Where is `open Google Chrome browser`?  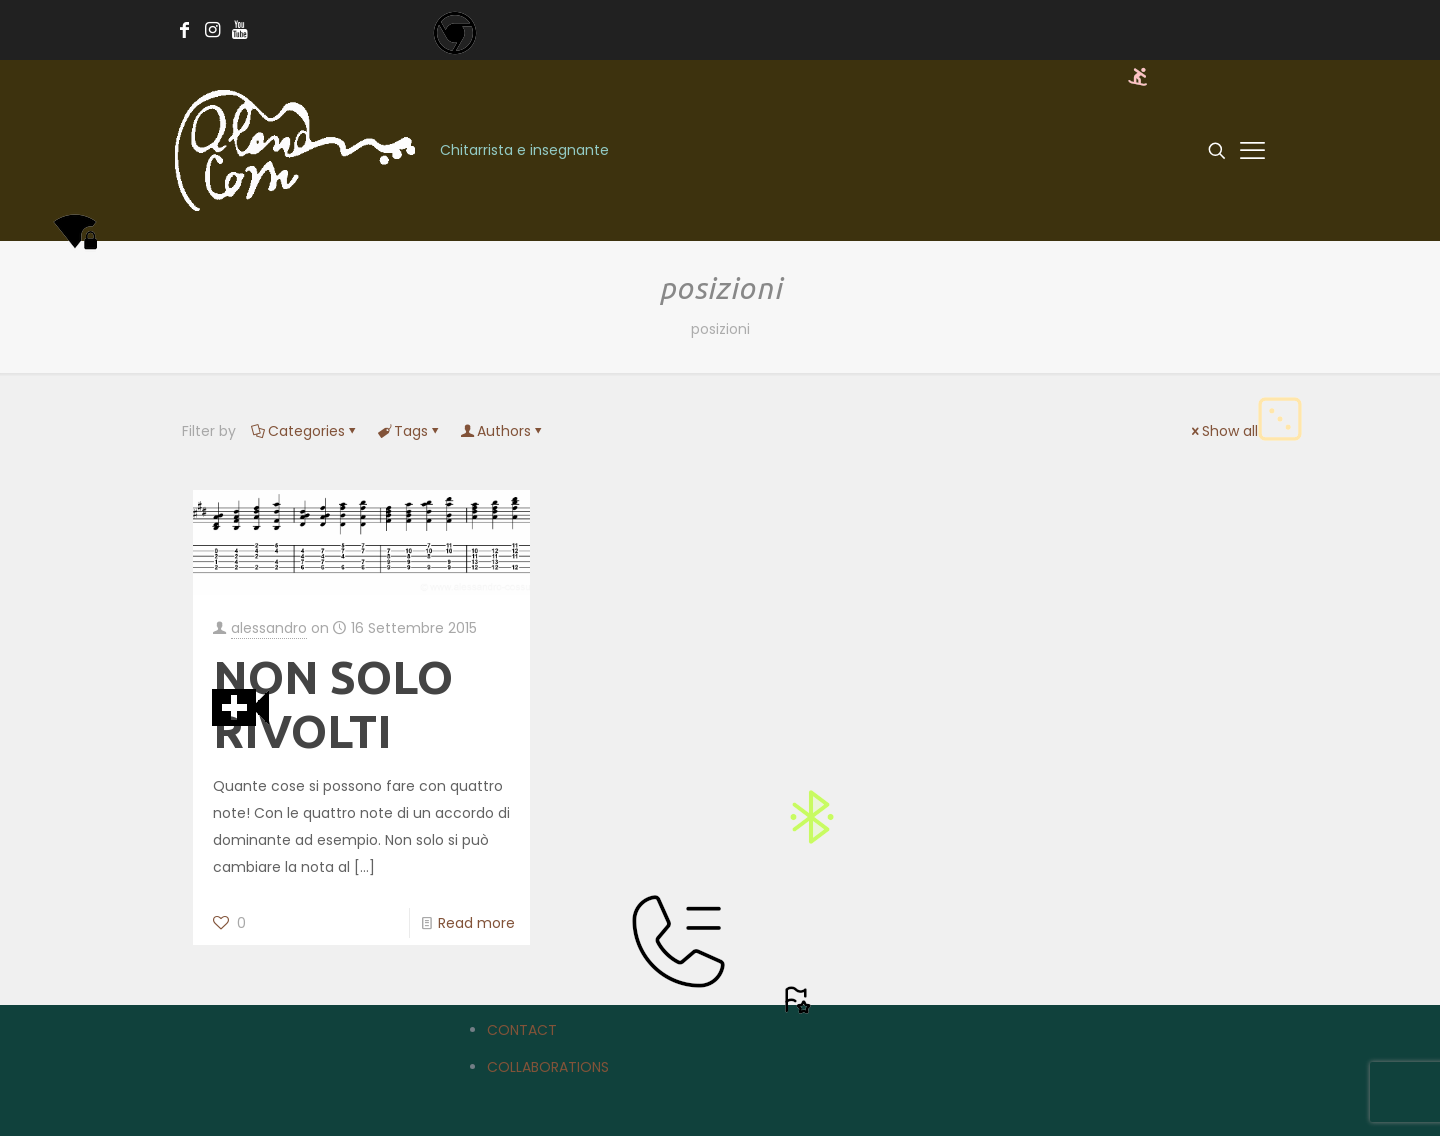
open Google Chrome browser is located at coordinates (455, 33).